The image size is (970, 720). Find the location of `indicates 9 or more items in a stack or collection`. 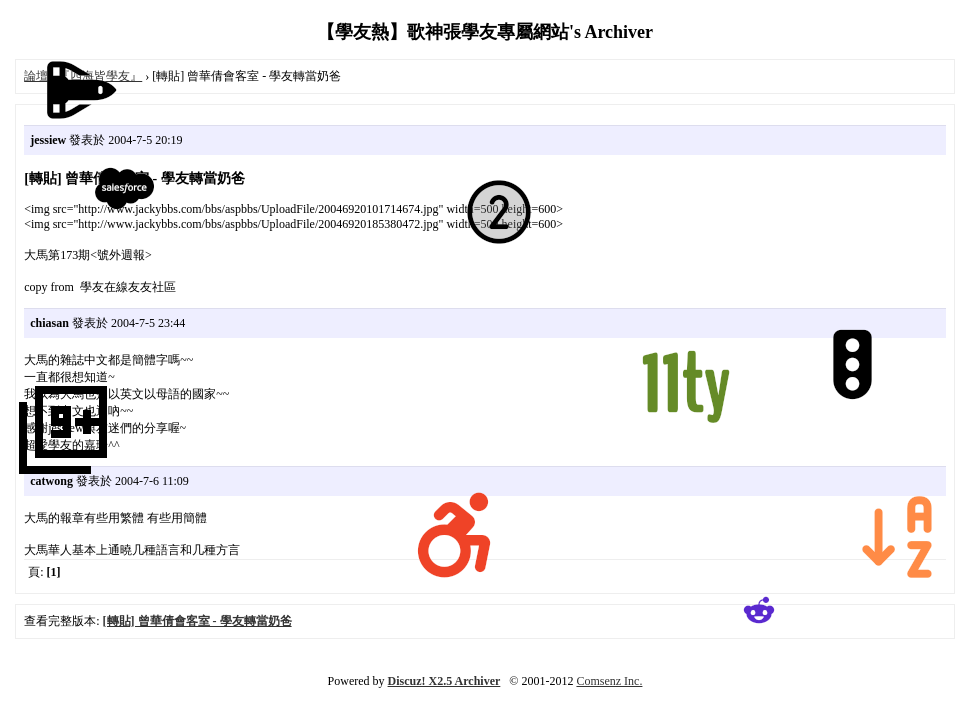

indicates 9 or more items in a stack or collection is located at coordinates (63, 430).